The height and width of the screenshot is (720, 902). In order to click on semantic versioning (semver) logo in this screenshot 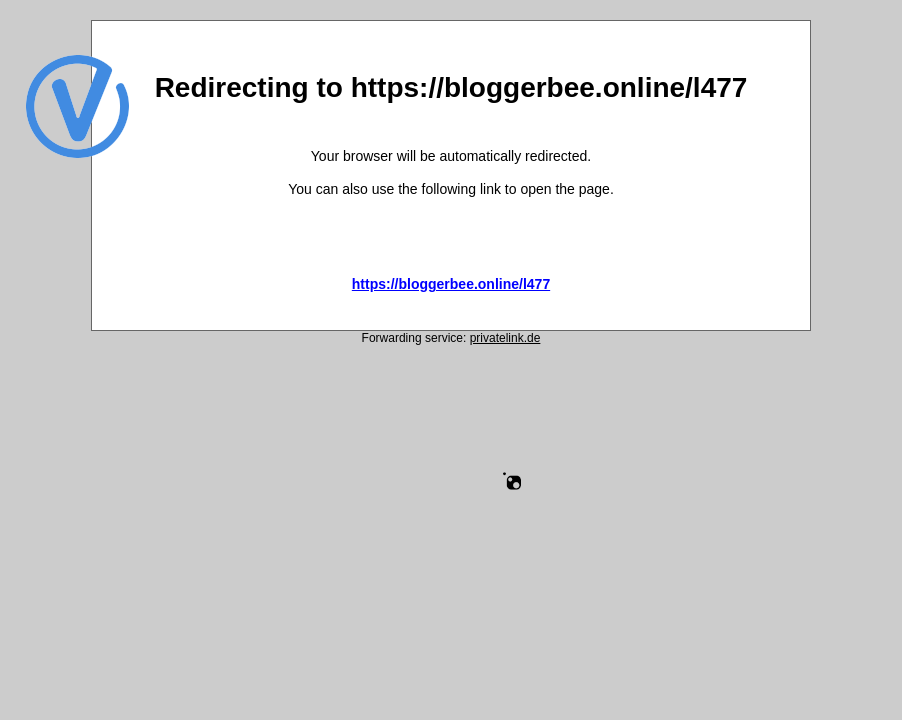, I will do `click(77, 106)`.